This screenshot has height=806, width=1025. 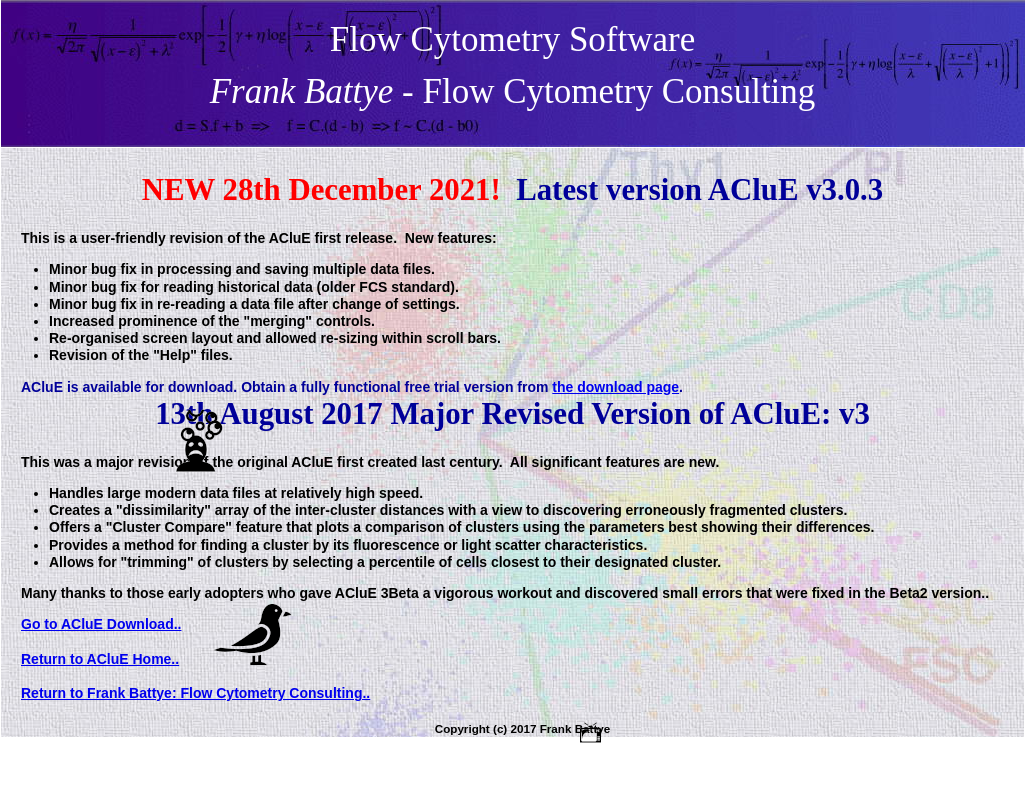 What do you see at coordinates (196, 441) in the screenshot?
I see `indicates player is drowning or taking water damage` at bounding box center [196, 441].